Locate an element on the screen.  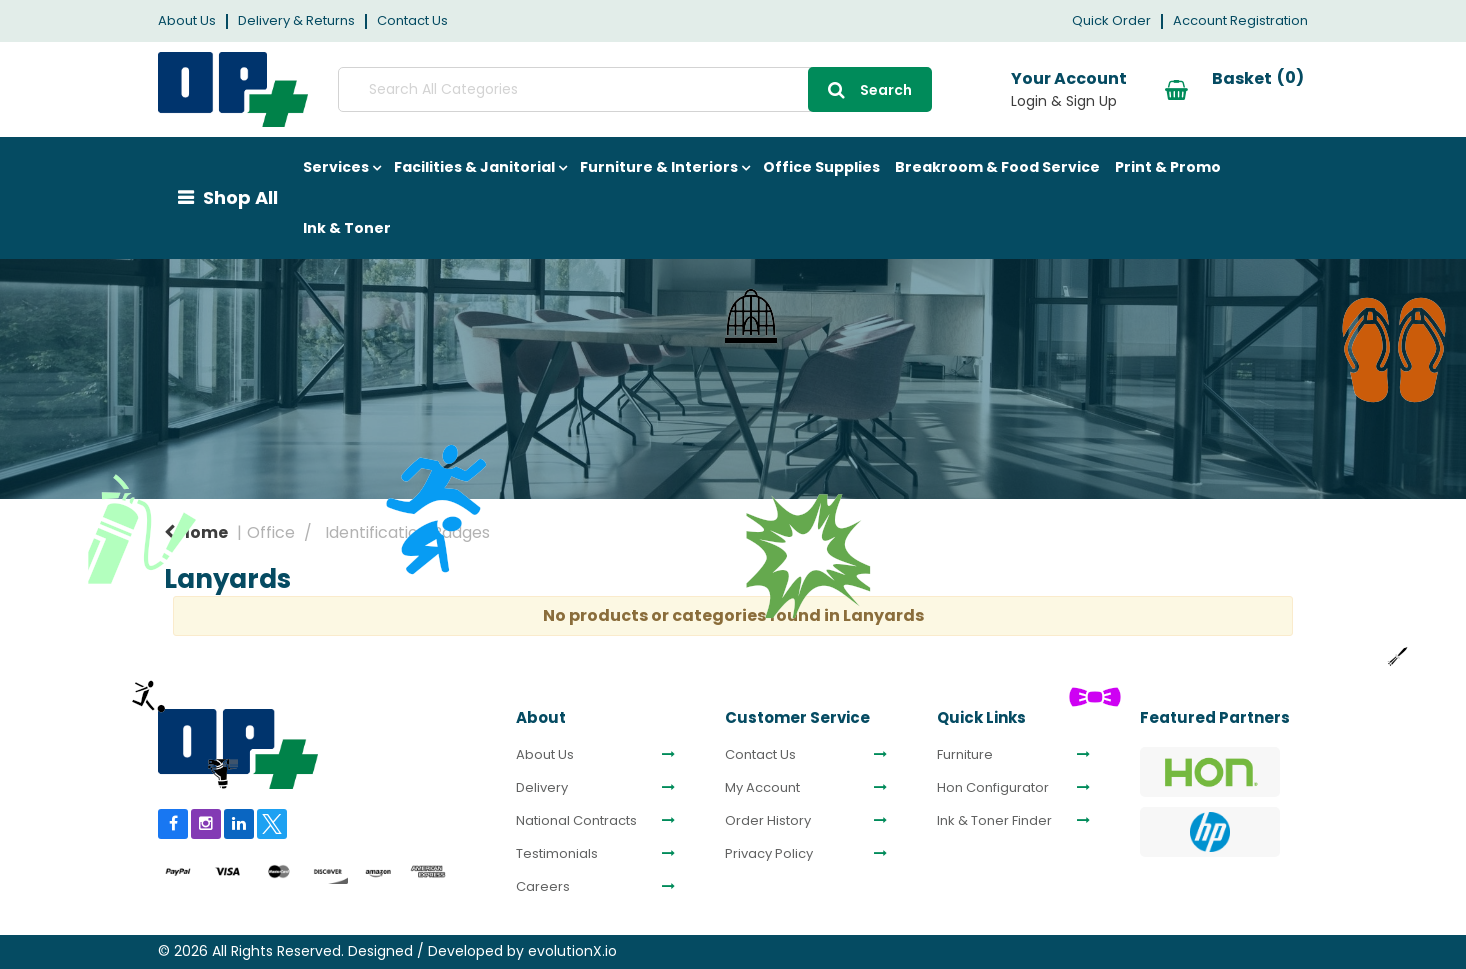
indicates a splat or impact effect in gameplay is located at coordinates (808, 556).